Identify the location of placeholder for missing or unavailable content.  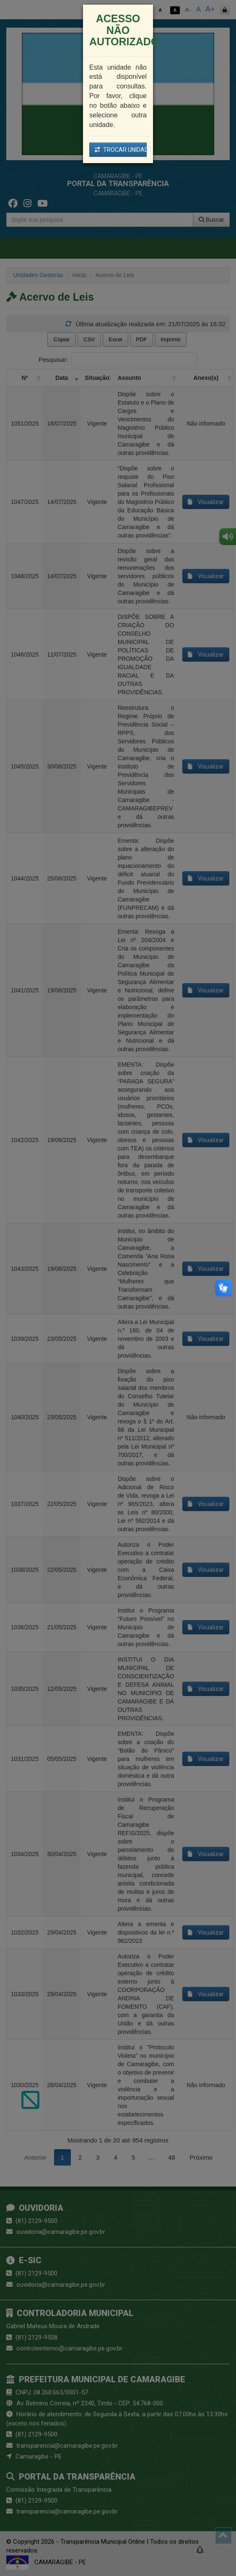
(30, 2100).